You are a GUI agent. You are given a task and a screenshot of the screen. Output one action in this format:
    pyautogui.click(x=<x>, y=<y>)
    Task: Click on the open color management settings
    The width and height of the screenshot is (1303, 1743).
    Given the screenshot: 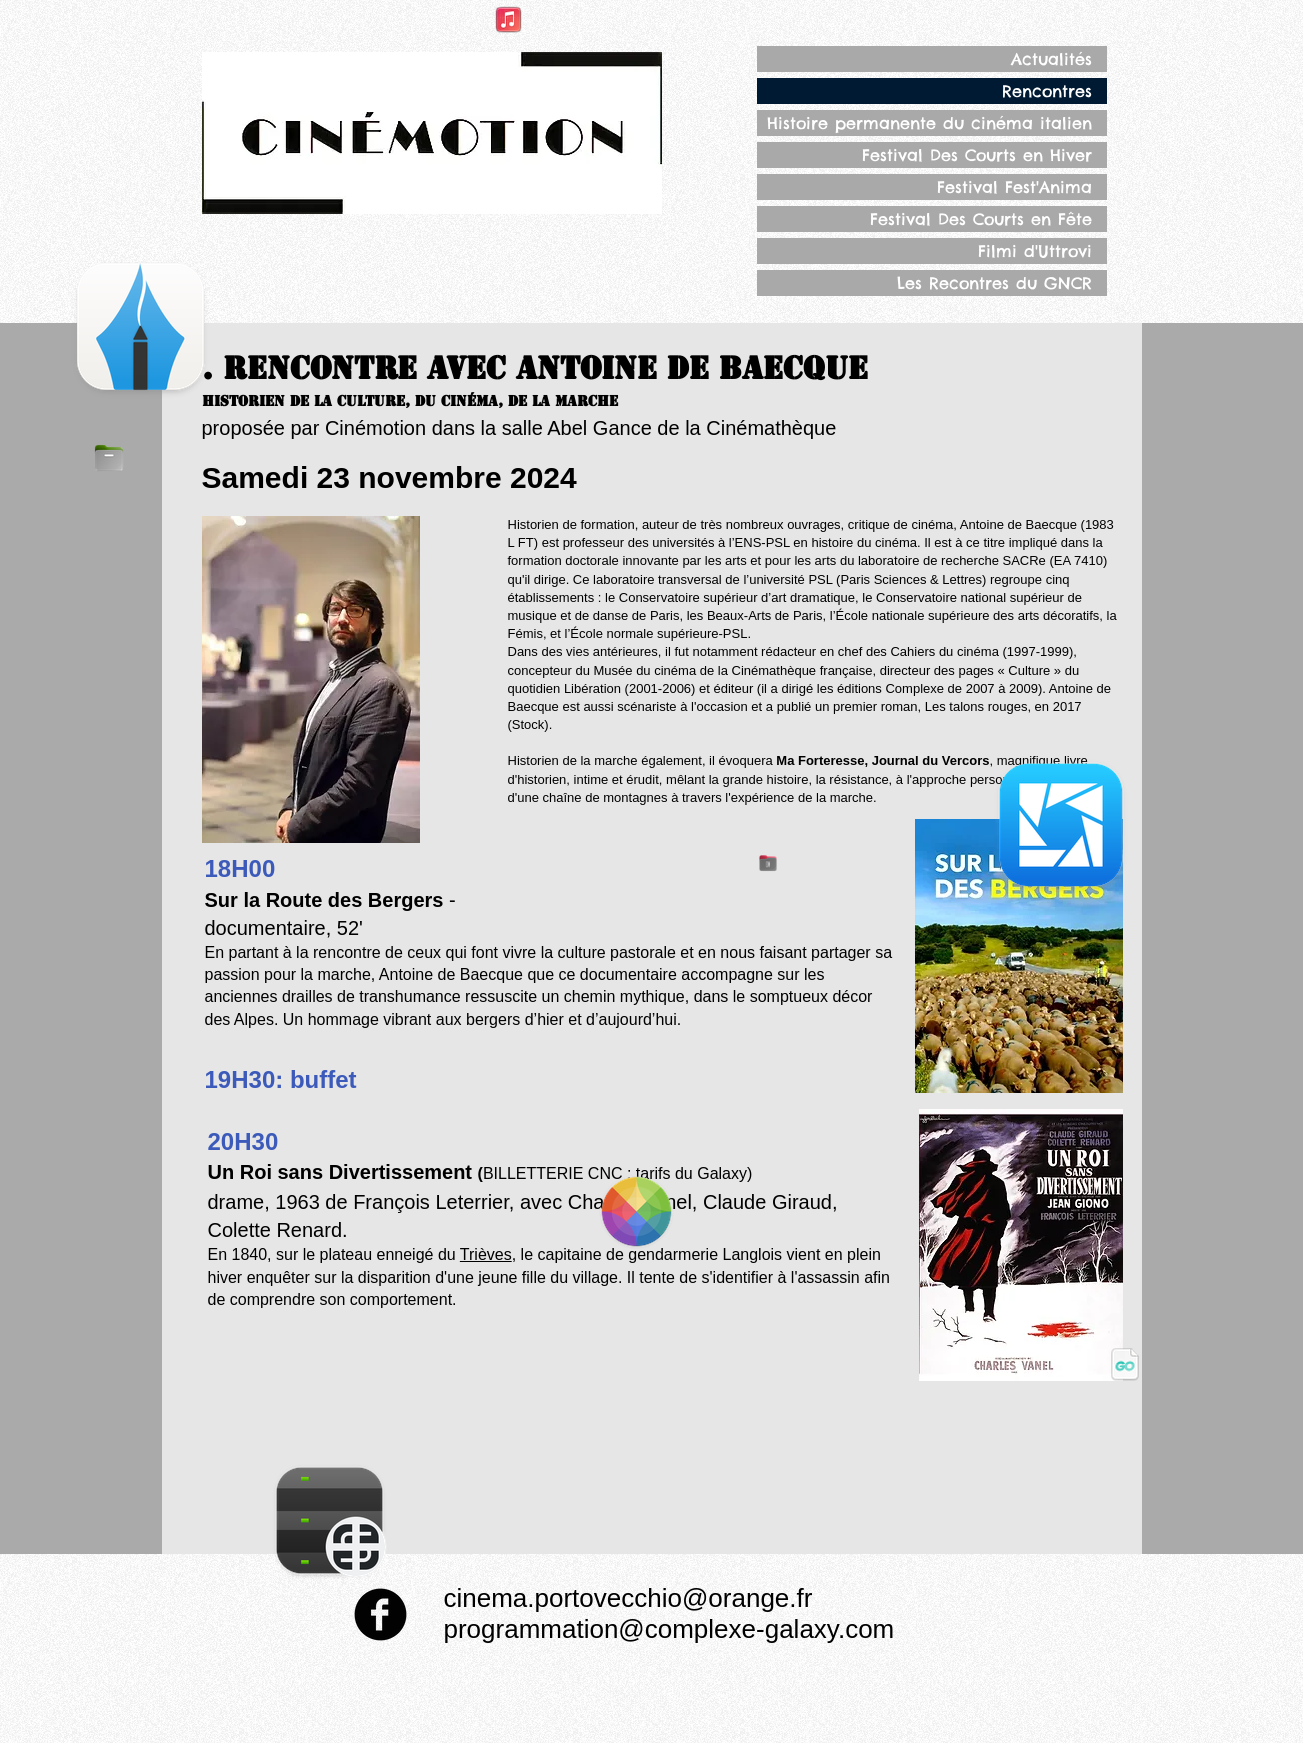 What is the action you would take?
    pyautogui.click(x=636, y=1211)
    